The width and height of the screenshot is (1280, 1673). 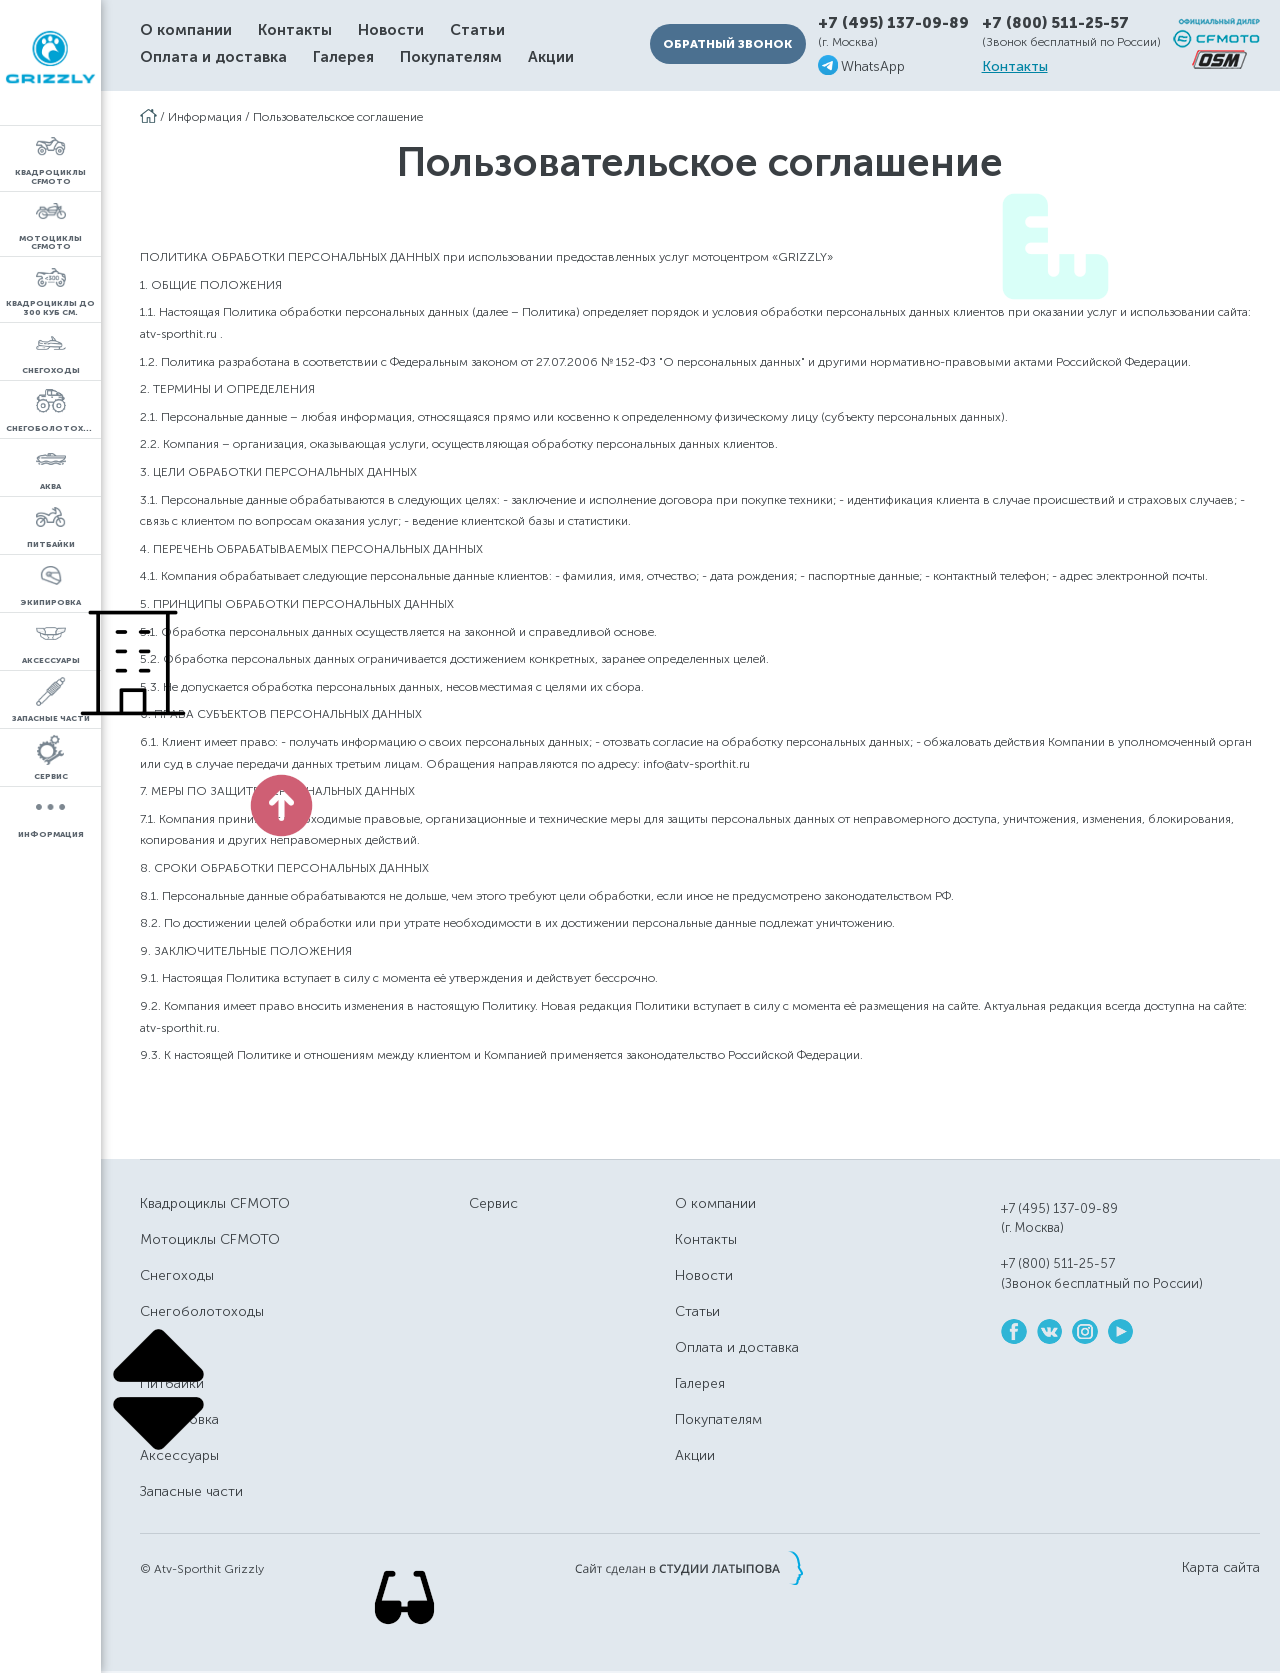 What do you see at coordinates (158, 1389) in the screenshot?
I see `sort items in no particular order` at bounding box center [158, 1389].